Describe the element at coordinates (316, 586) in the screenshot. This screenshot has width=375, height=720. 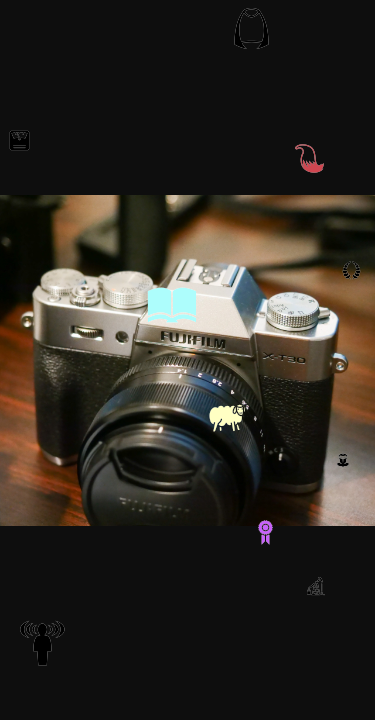
I see `access oil production or extraction features` at that location.